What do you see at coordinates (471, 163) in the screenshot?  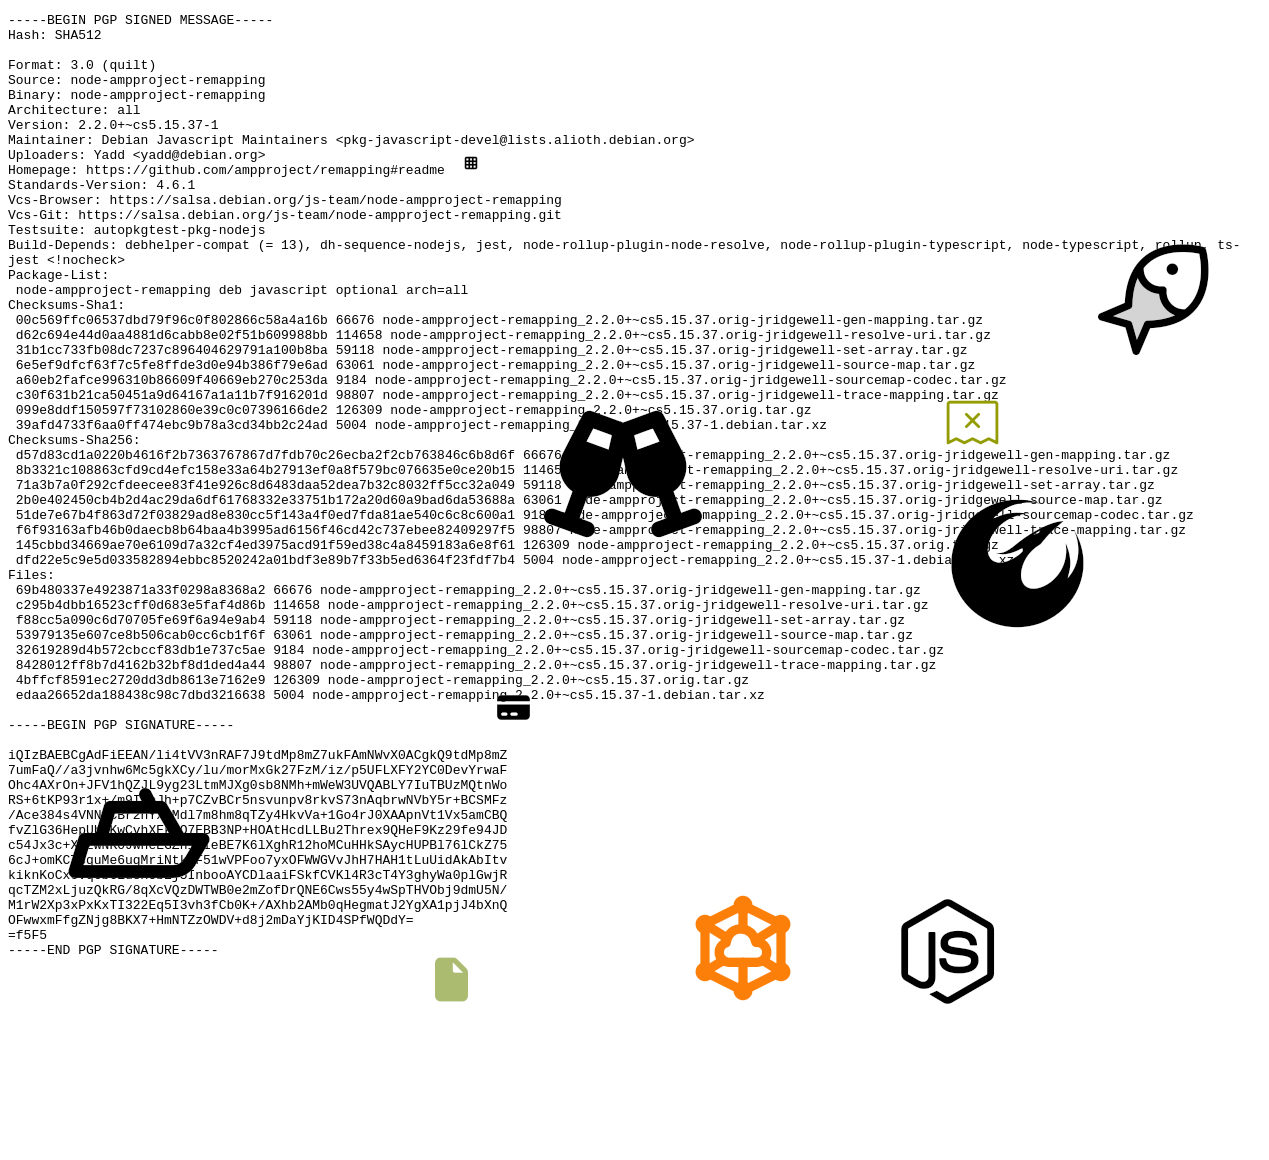 I see `switch to grid view` at bounding box center [471, 163].